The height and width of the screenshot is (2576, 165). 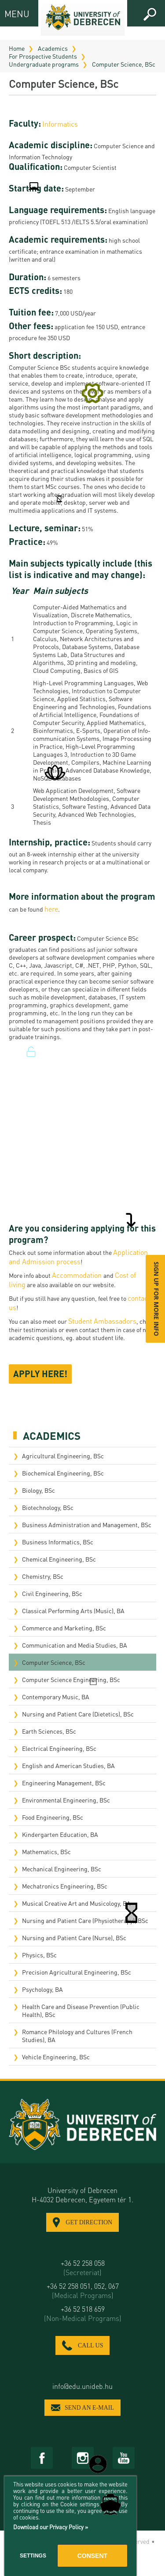 I want to click on disable mobile device or phone features, so click(x=59, y=499).